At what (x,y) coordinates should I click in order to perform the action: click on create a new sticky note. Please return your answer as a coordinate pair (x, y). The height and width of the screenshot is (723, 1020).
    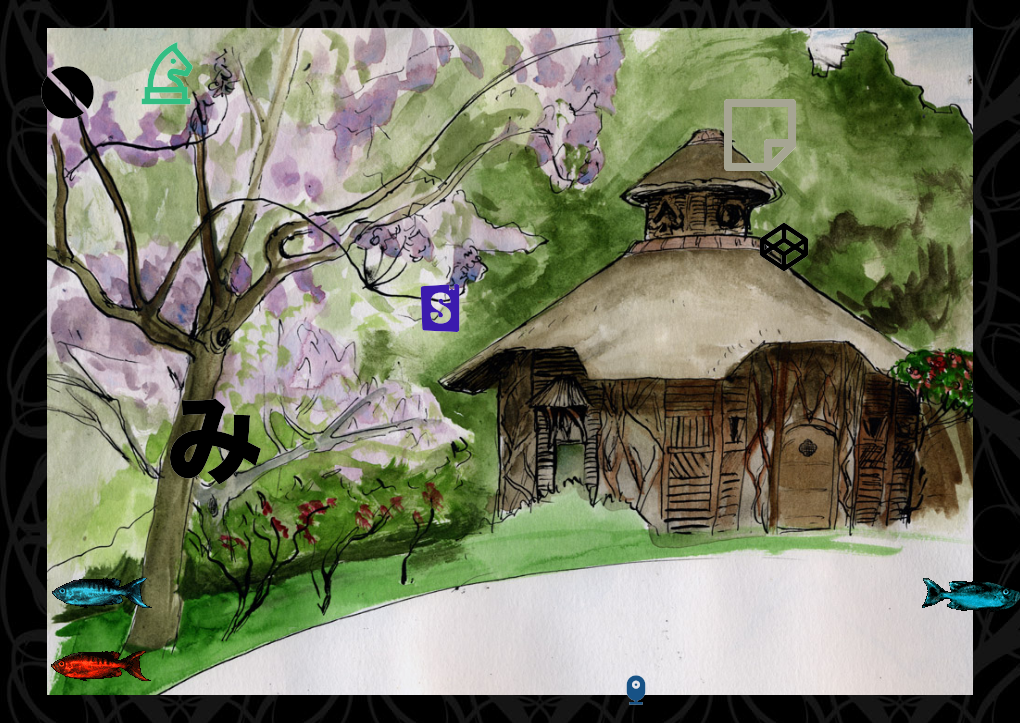
    Looking at the image, I should click on (760, 135).